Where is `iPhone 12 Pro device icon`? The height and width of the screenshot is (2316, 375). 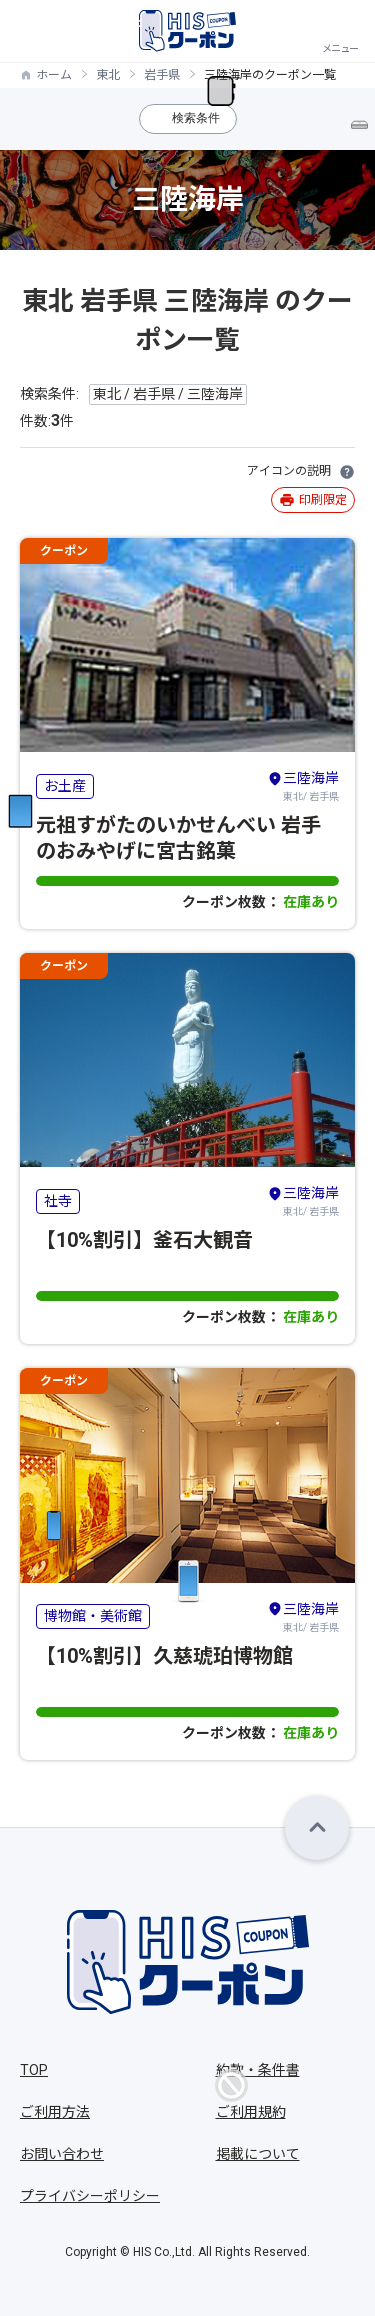 iPhone 12 Pro device icon is located at coordinates (54, 1526).